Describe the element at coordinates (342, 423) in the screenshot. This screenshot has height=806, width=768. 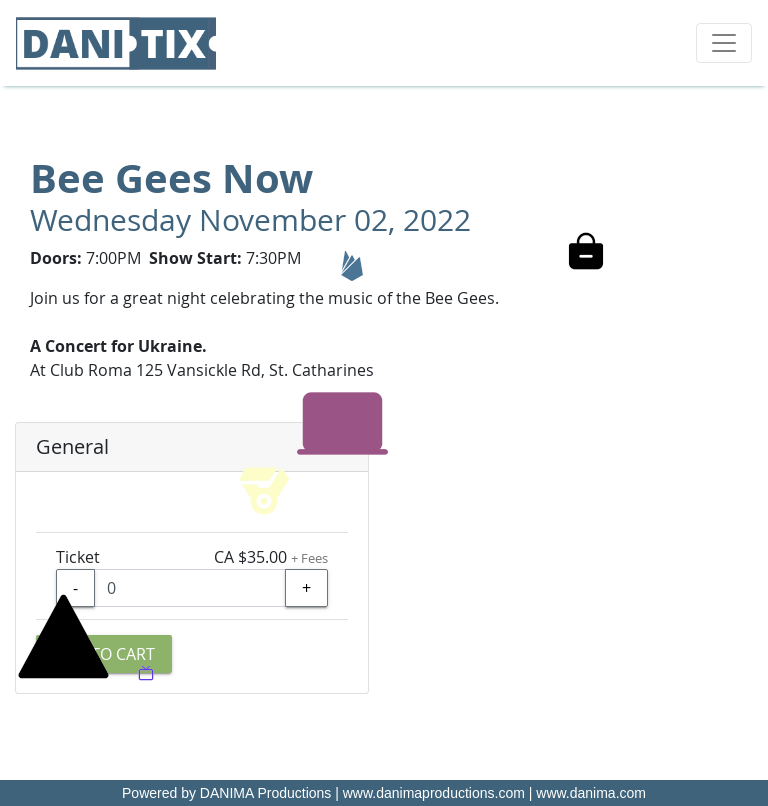
I see `switch to desktop view` at that location.